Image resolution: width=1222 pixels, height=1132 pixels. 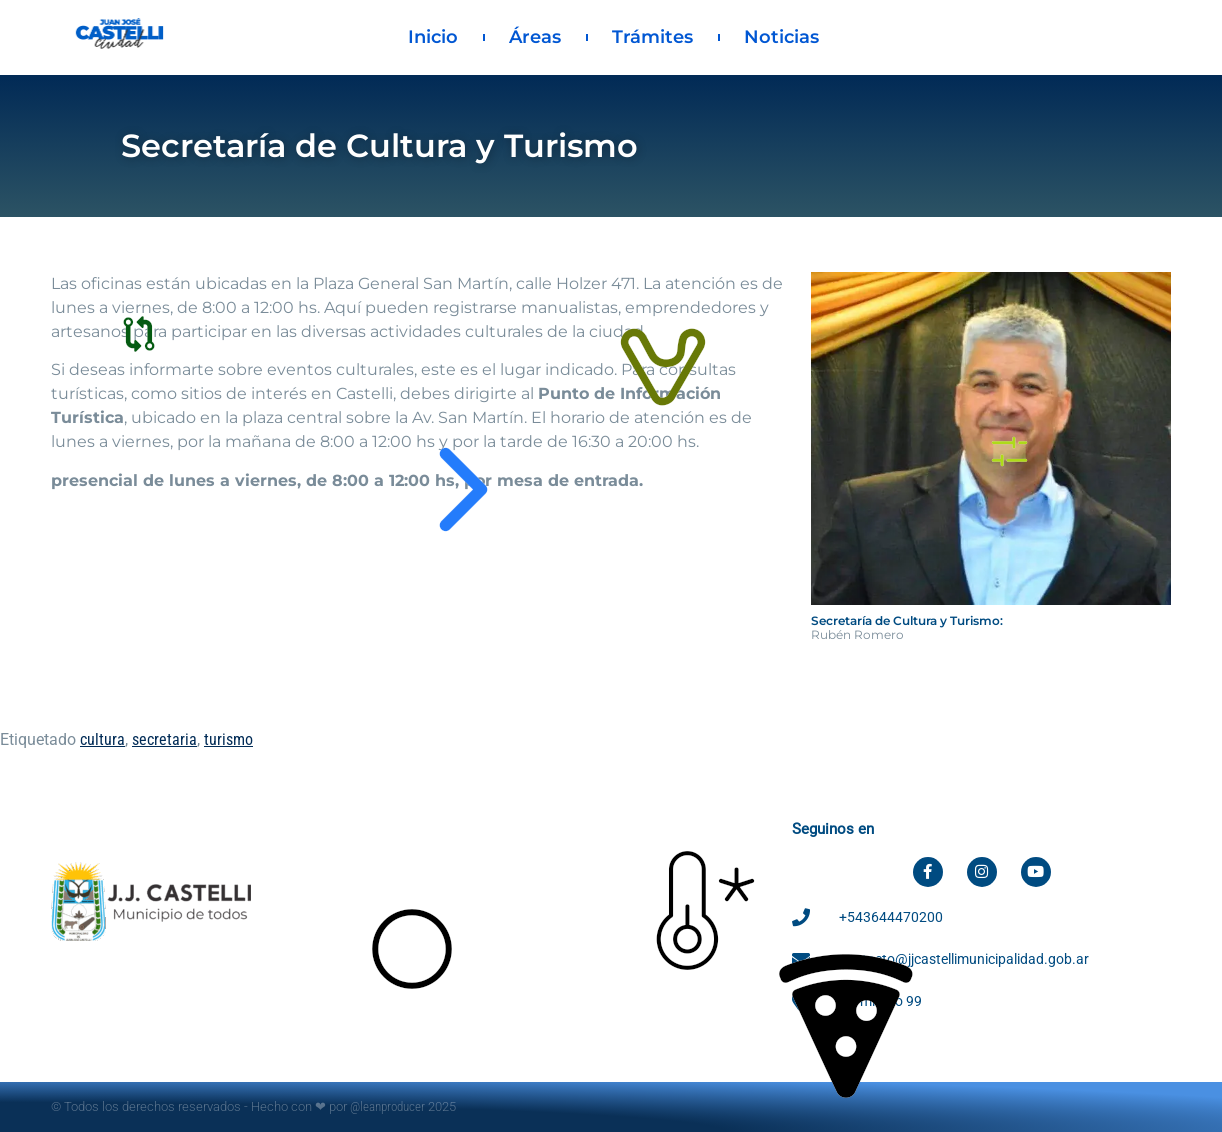 What do you see at coordinates (846, 1026) in the screenshot?
I see `browse food delivery options` at bounding box center [846, 1026].